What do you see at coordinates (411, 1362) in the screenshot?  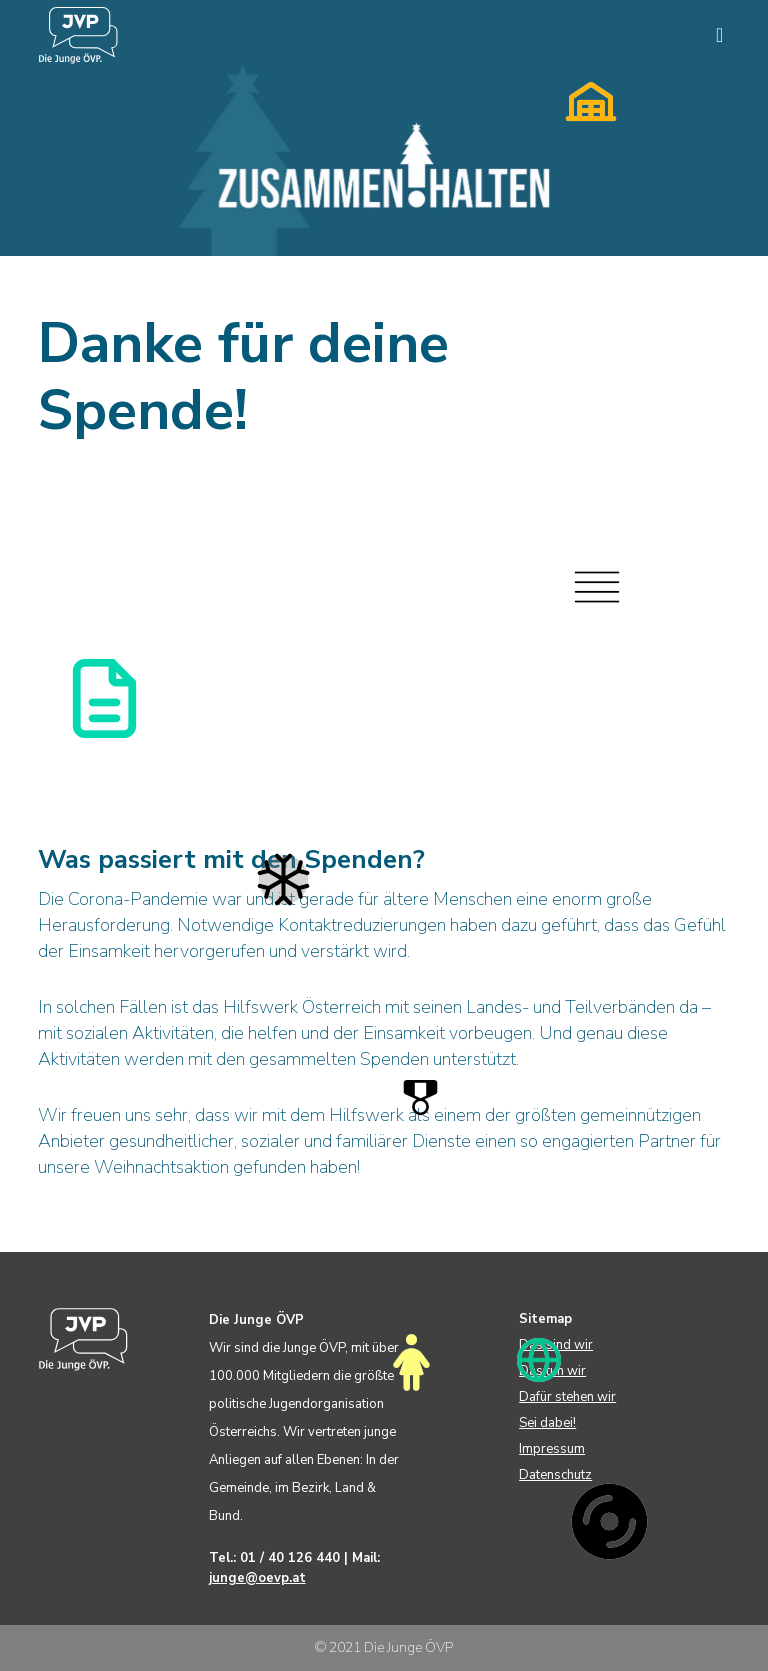 I see `women's restroom indicator` at bounding box center [411, 1362].